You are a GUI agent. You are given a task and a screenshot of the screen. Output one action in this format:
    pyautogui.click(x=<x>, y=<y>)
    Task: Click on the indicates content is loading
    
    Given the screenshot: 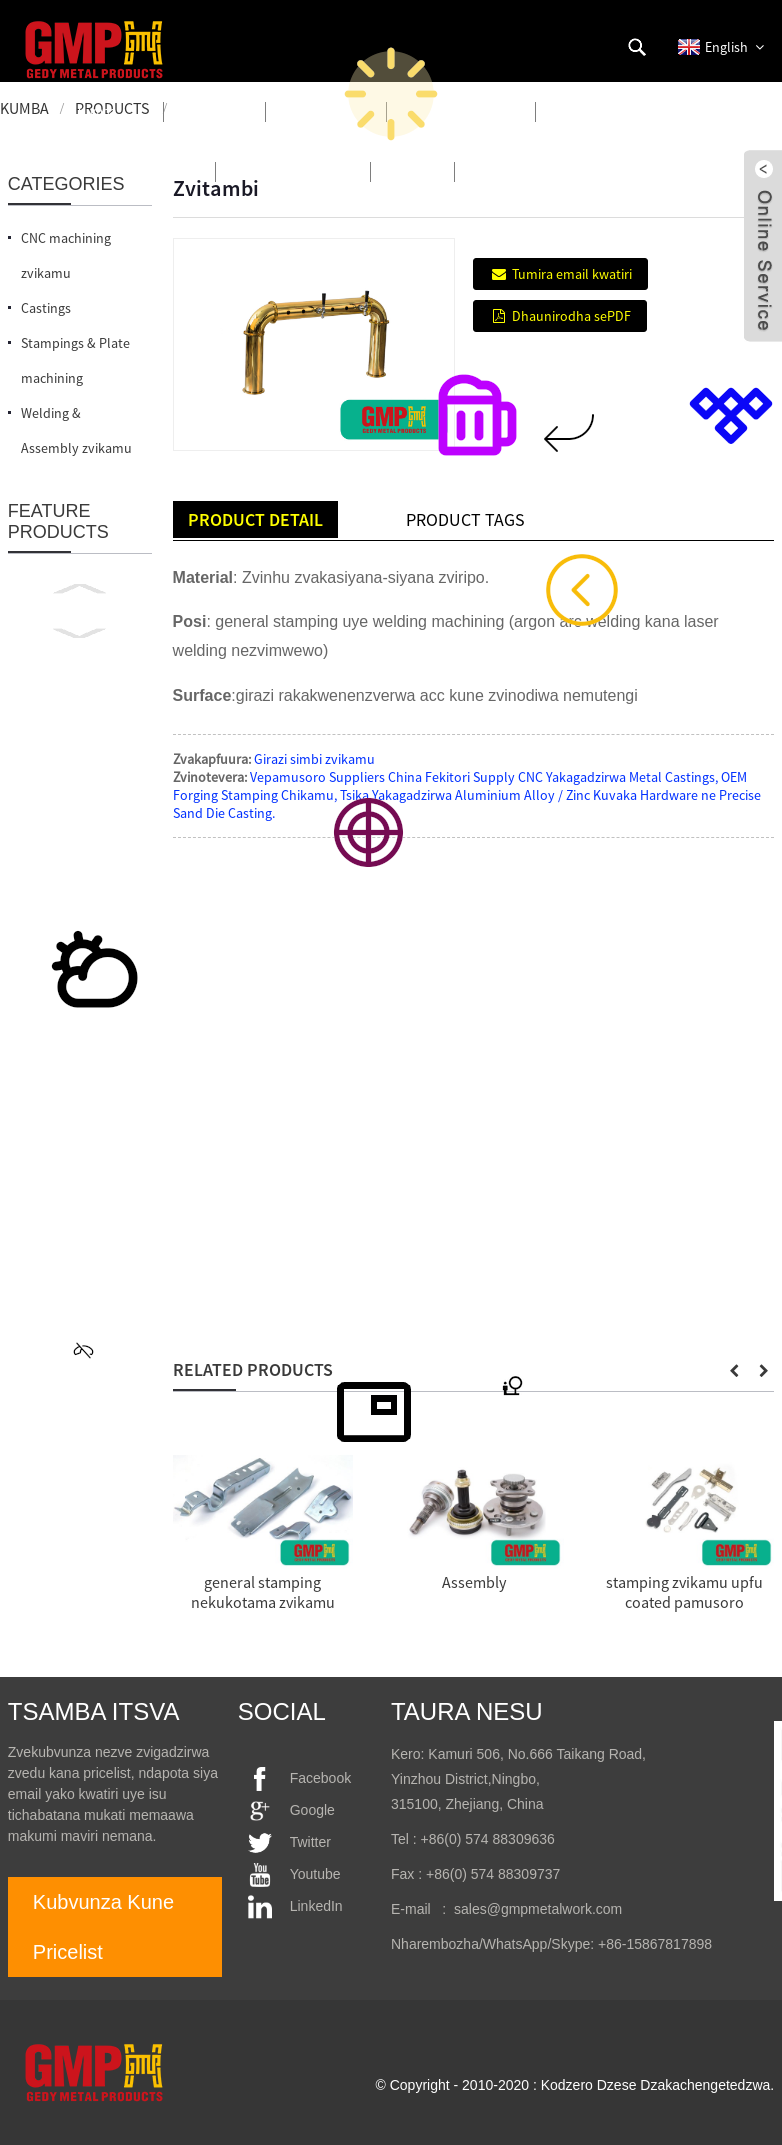 What is the action you would take?
    pyautogui.click(x=391, y=94)
    